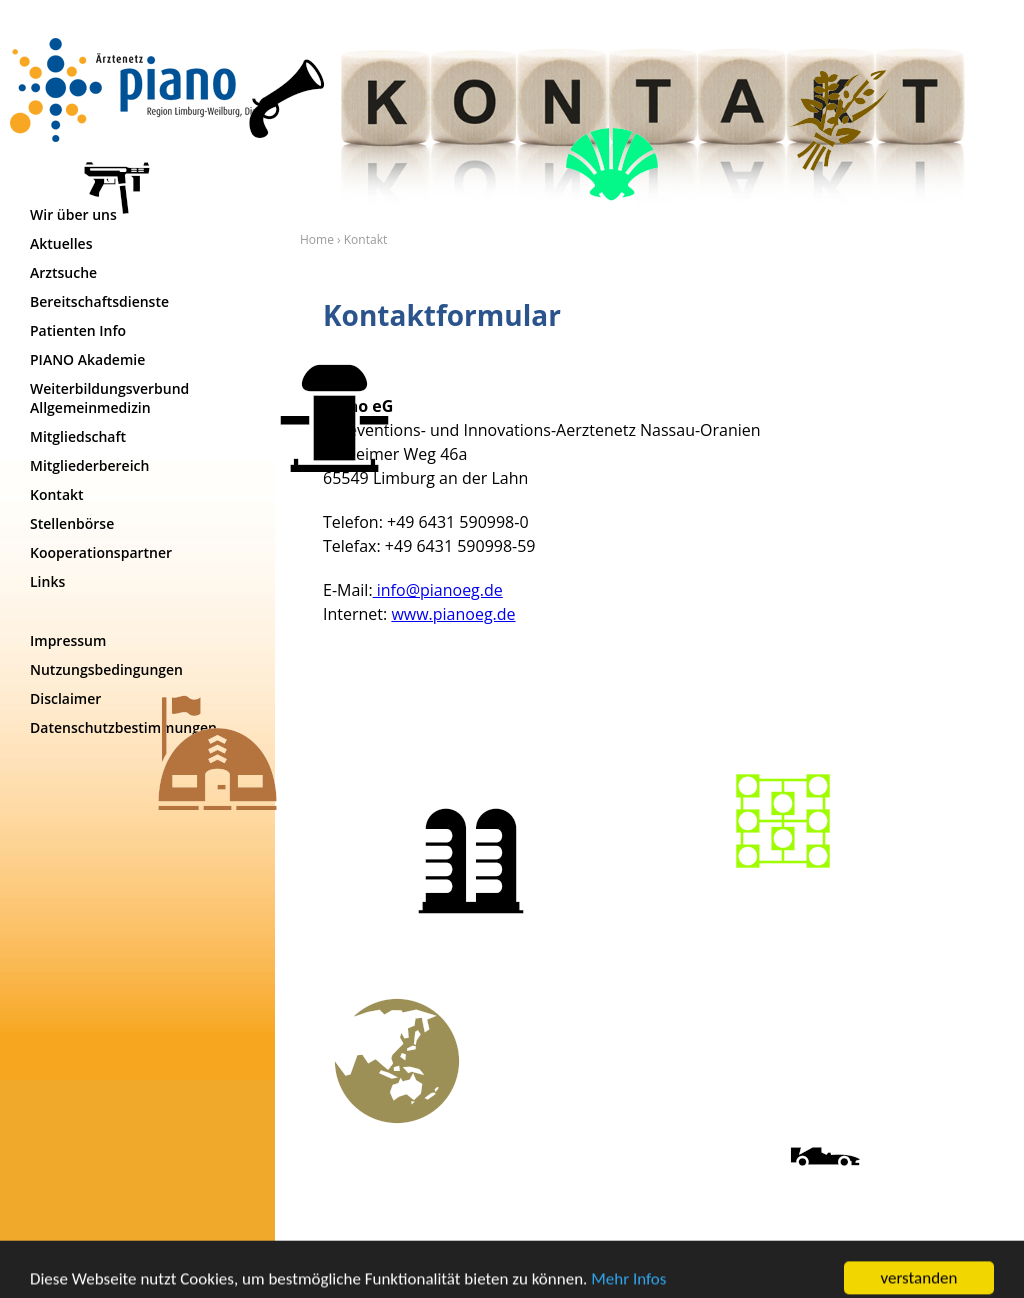  I want to click on select submachine gun weapon in game inventory, so click(117, 188).